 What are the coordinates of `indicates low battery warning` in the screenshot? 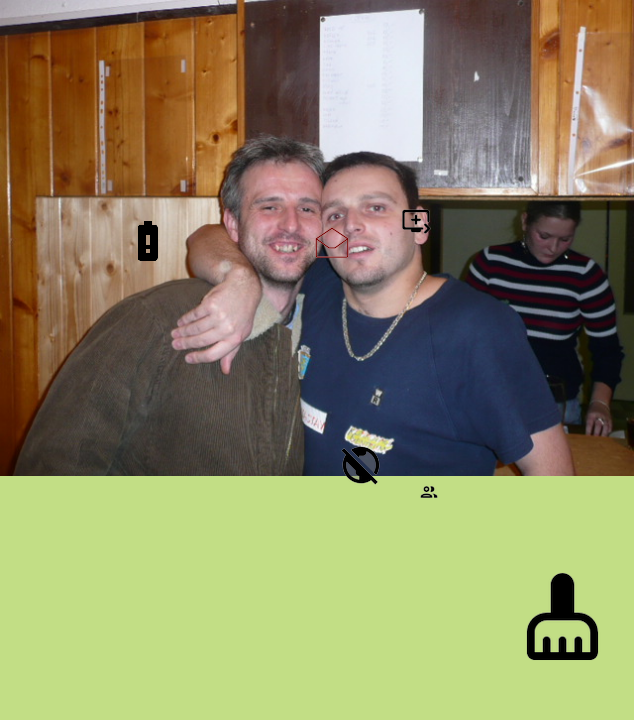 It's located at (148, 241).